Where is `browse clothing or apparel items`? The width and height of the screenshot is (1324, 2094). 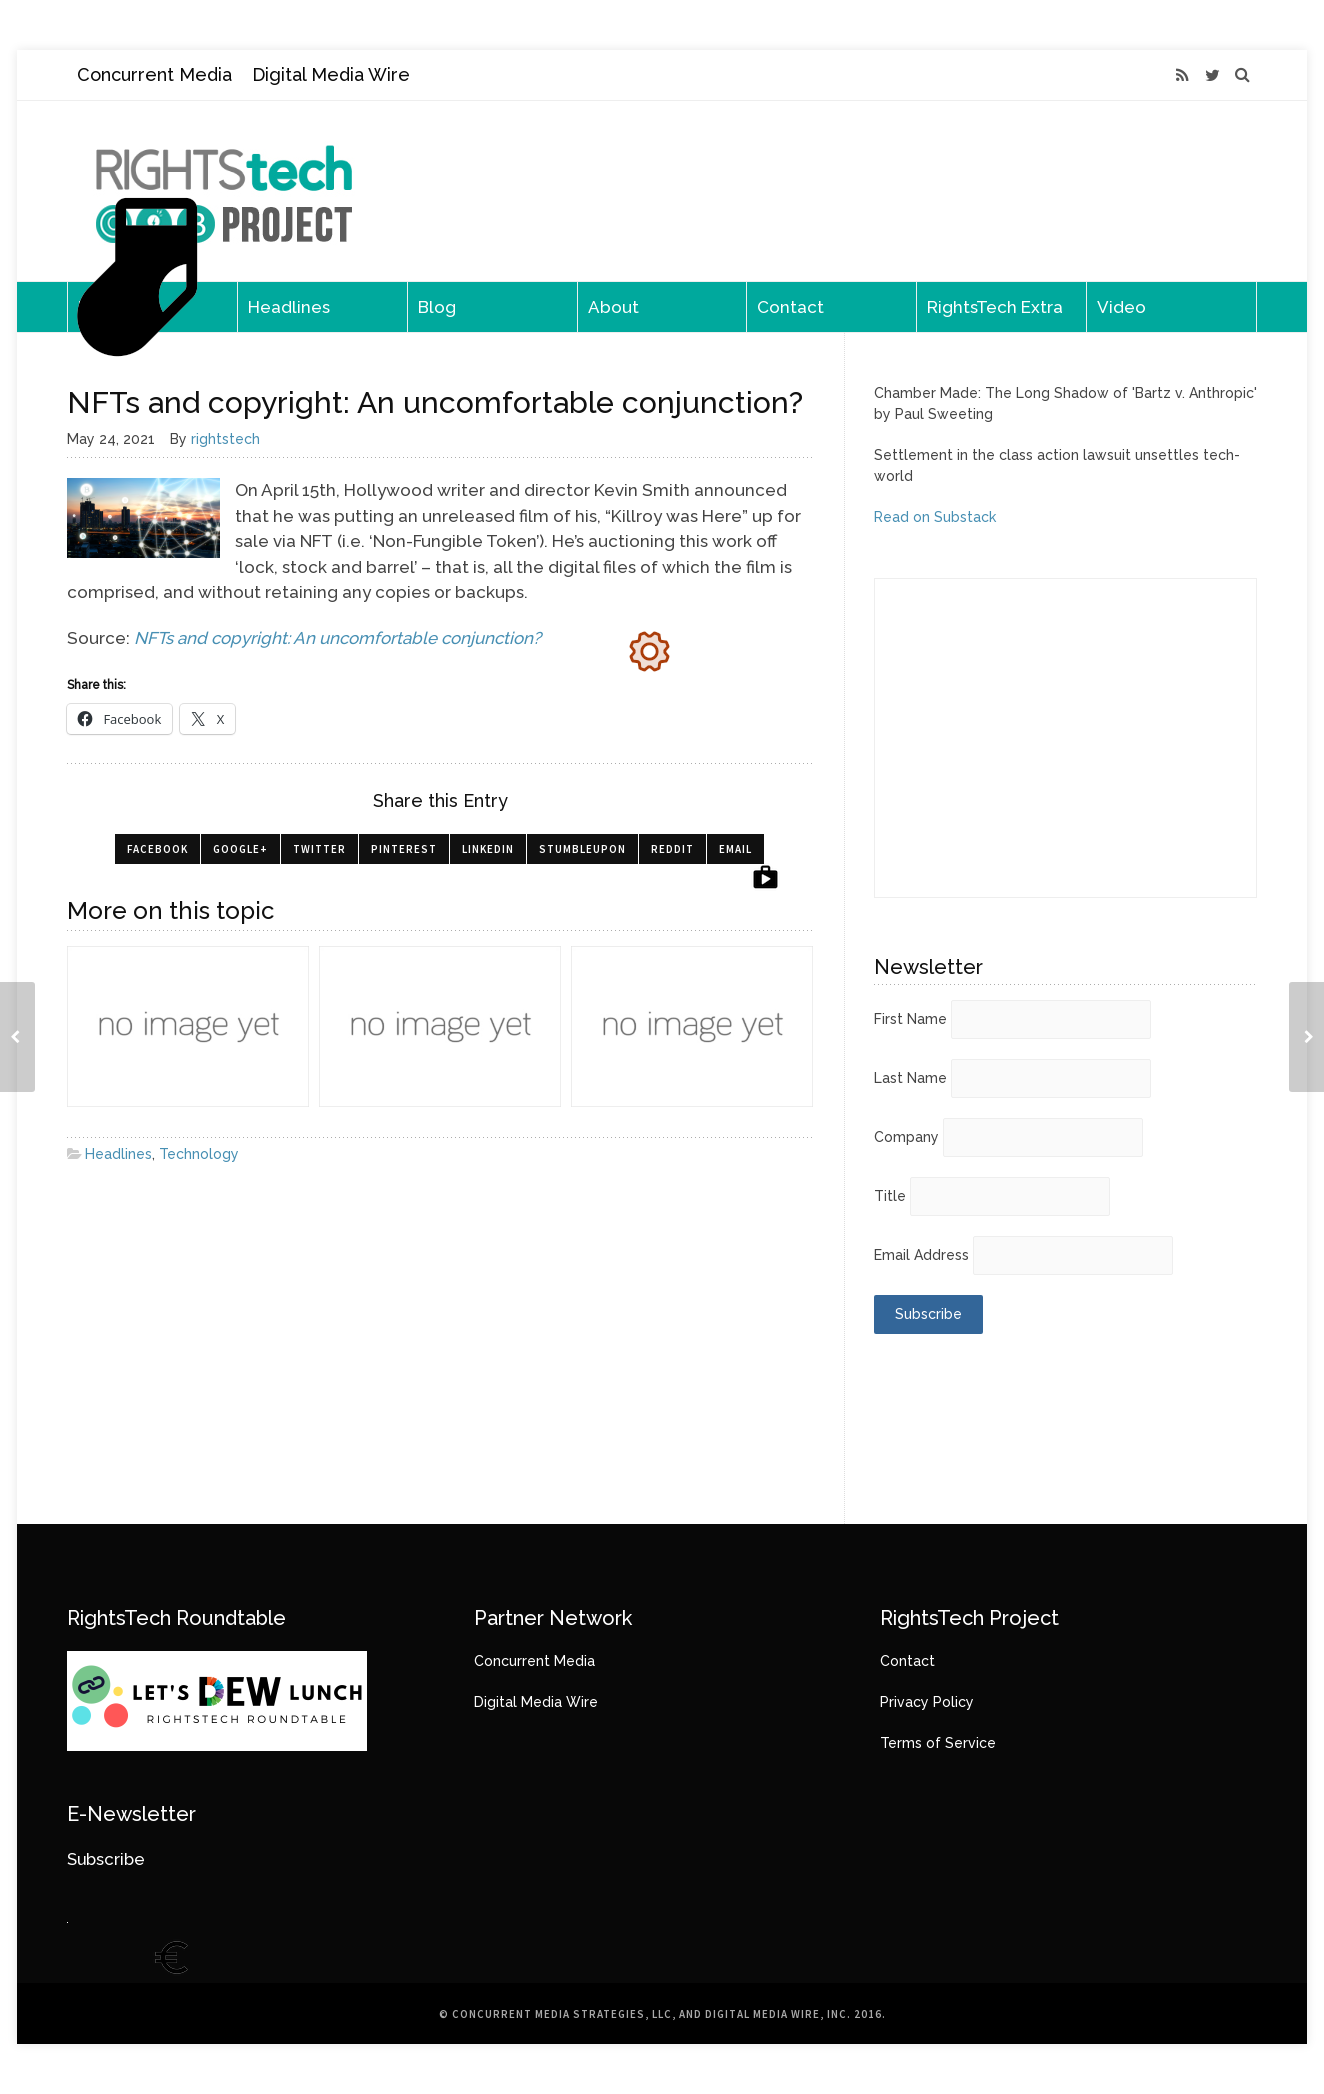
browse clothing or apparel items is located at coordinates (142, 274).